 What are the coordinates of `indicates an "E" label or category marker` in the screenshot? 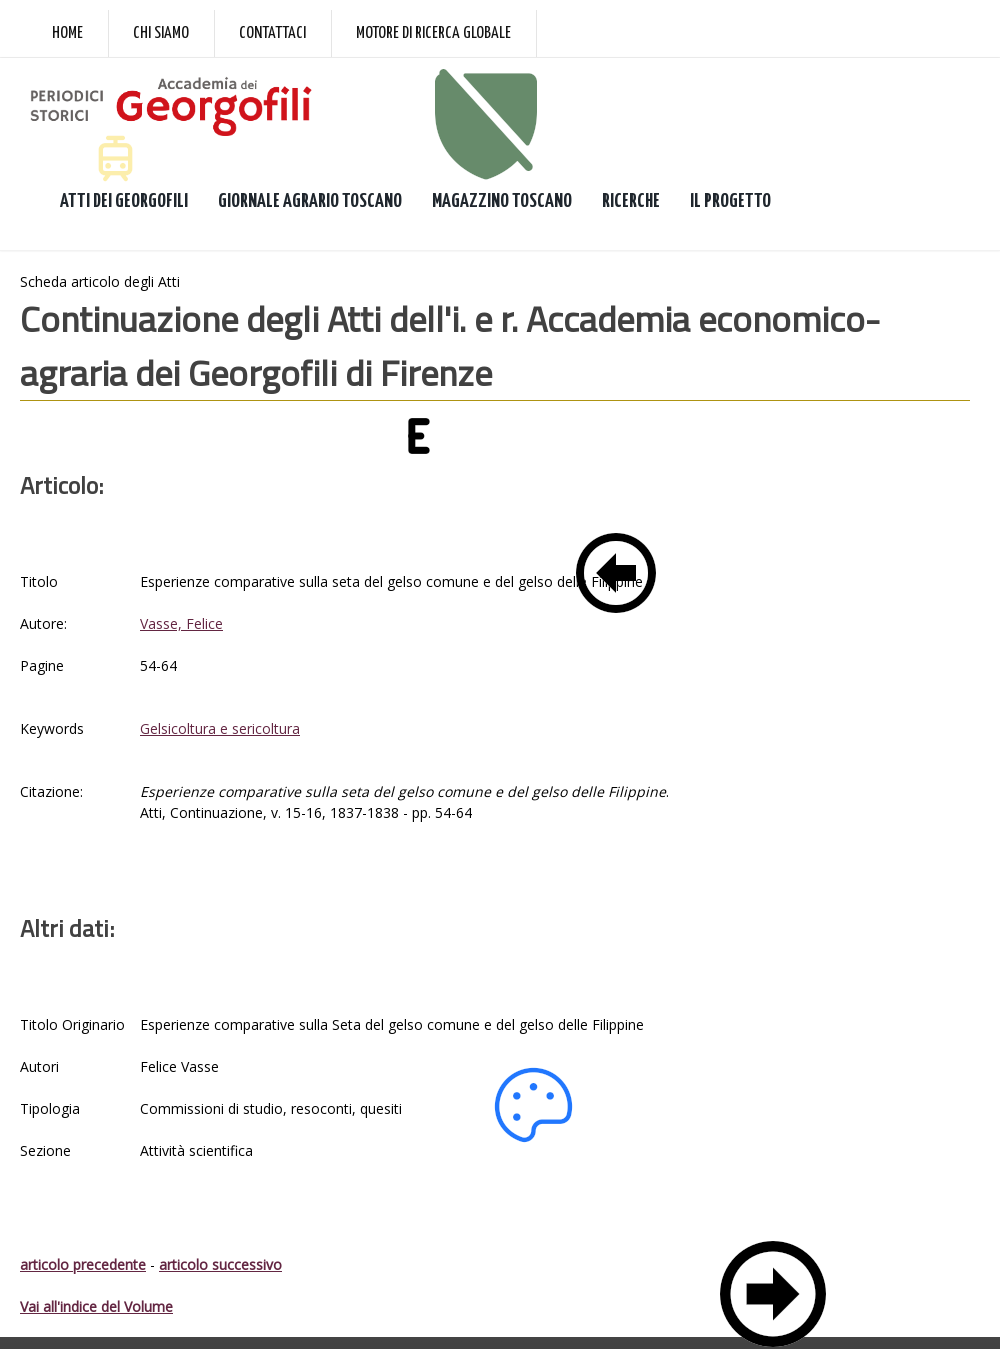 It's located at (419, 436).